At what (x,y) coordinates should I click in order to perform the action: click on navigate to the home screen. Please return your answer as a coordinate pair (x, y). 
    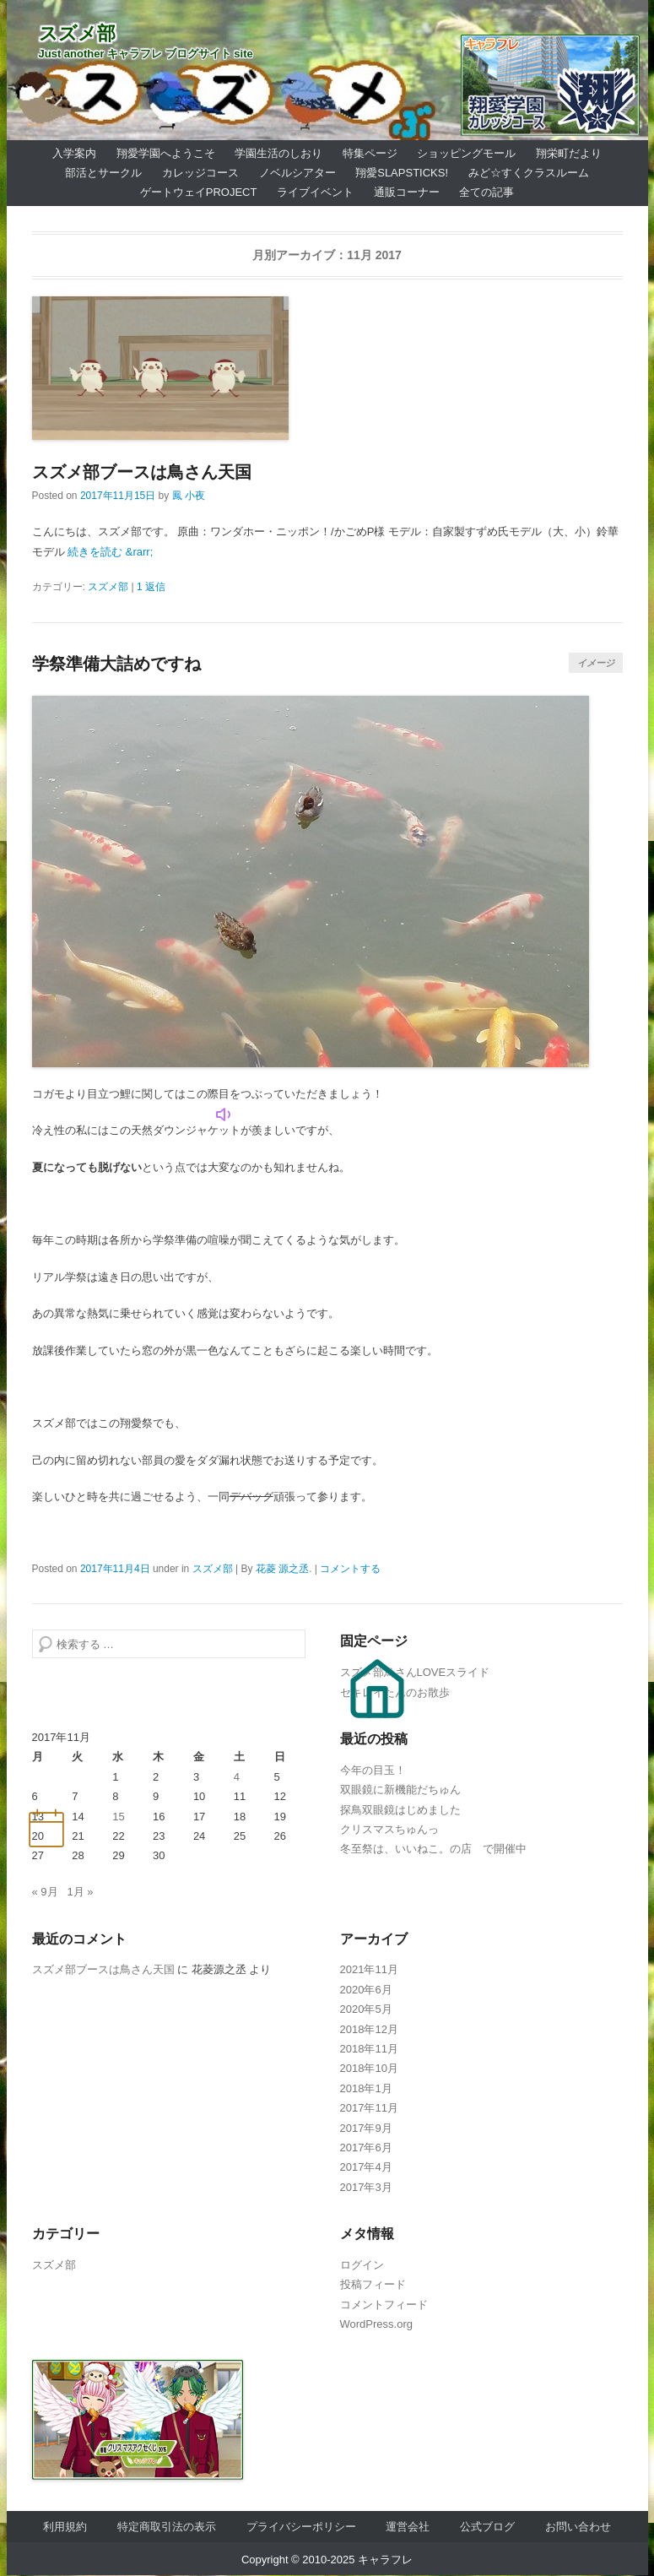
    Looking at the image, I should click on (377, 1689).